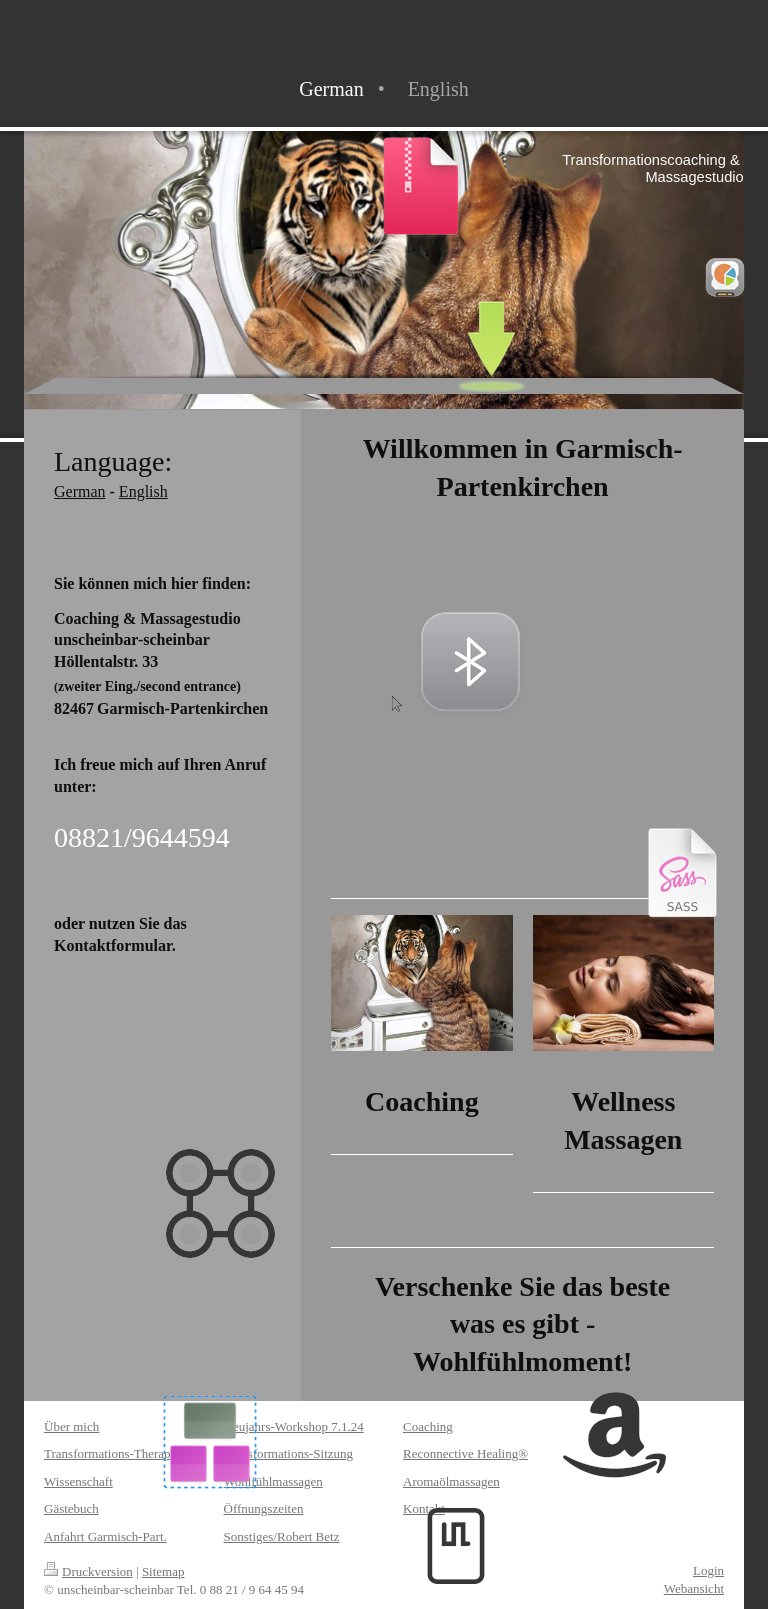  Describe the element at coordinates (220, 1203) in the screenshot. I see `configure hot corners behavior` at that location.